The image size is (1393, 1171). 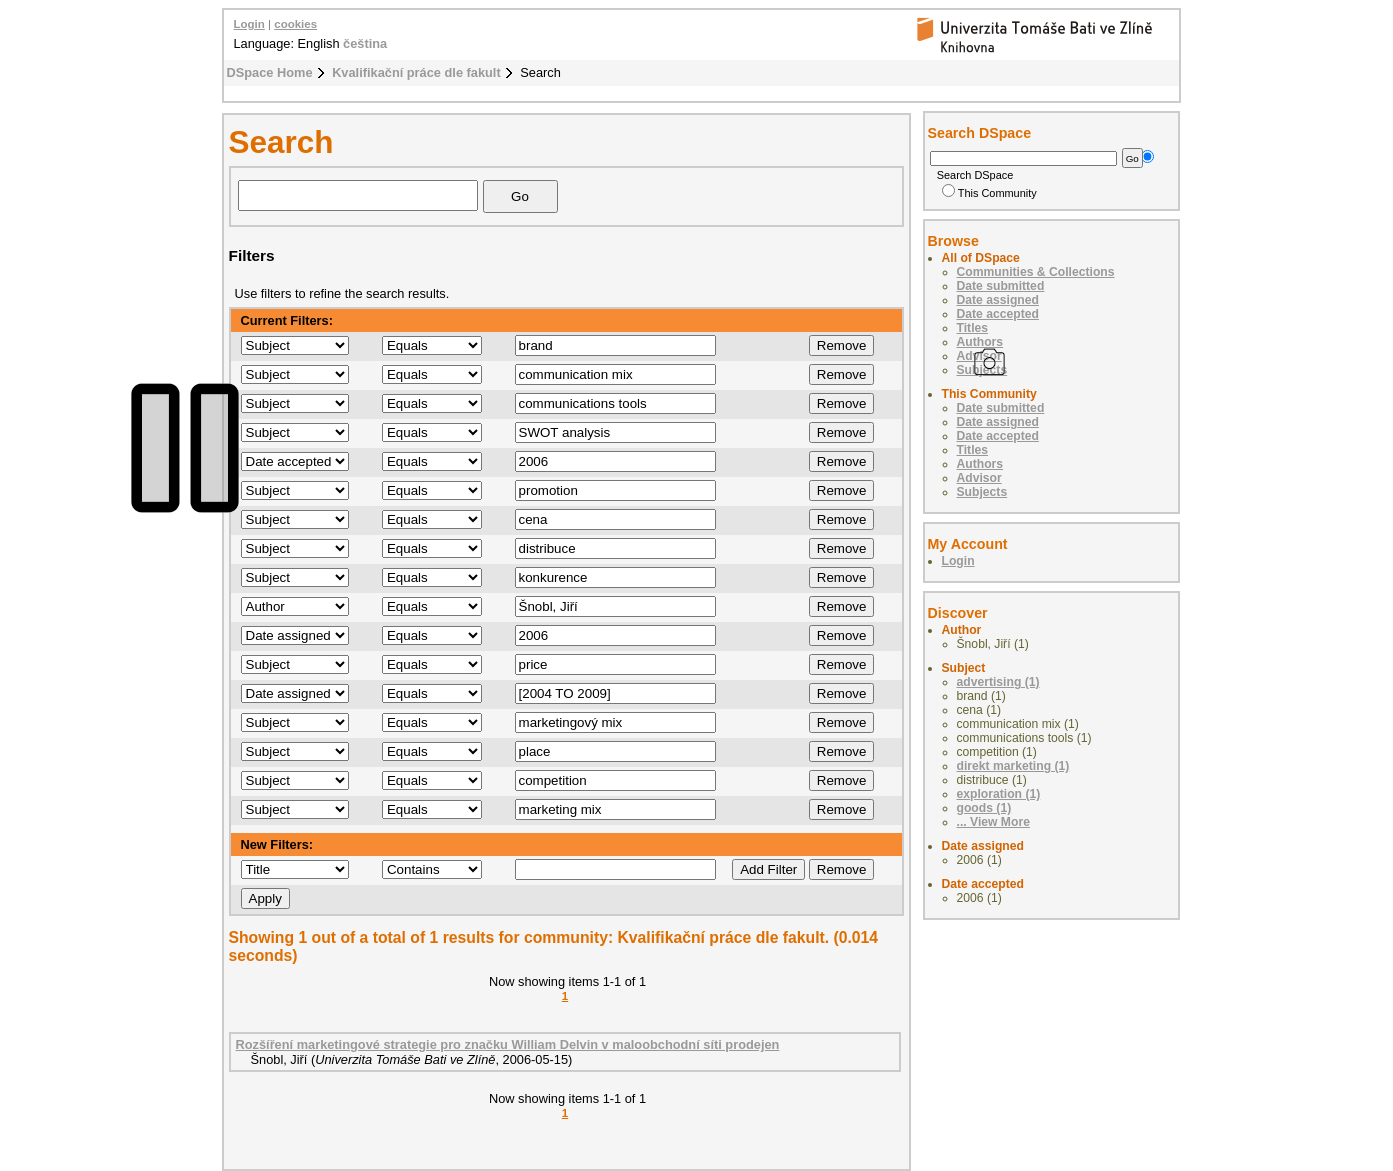 I want to click on take a photo, so click(x=989, y=362).